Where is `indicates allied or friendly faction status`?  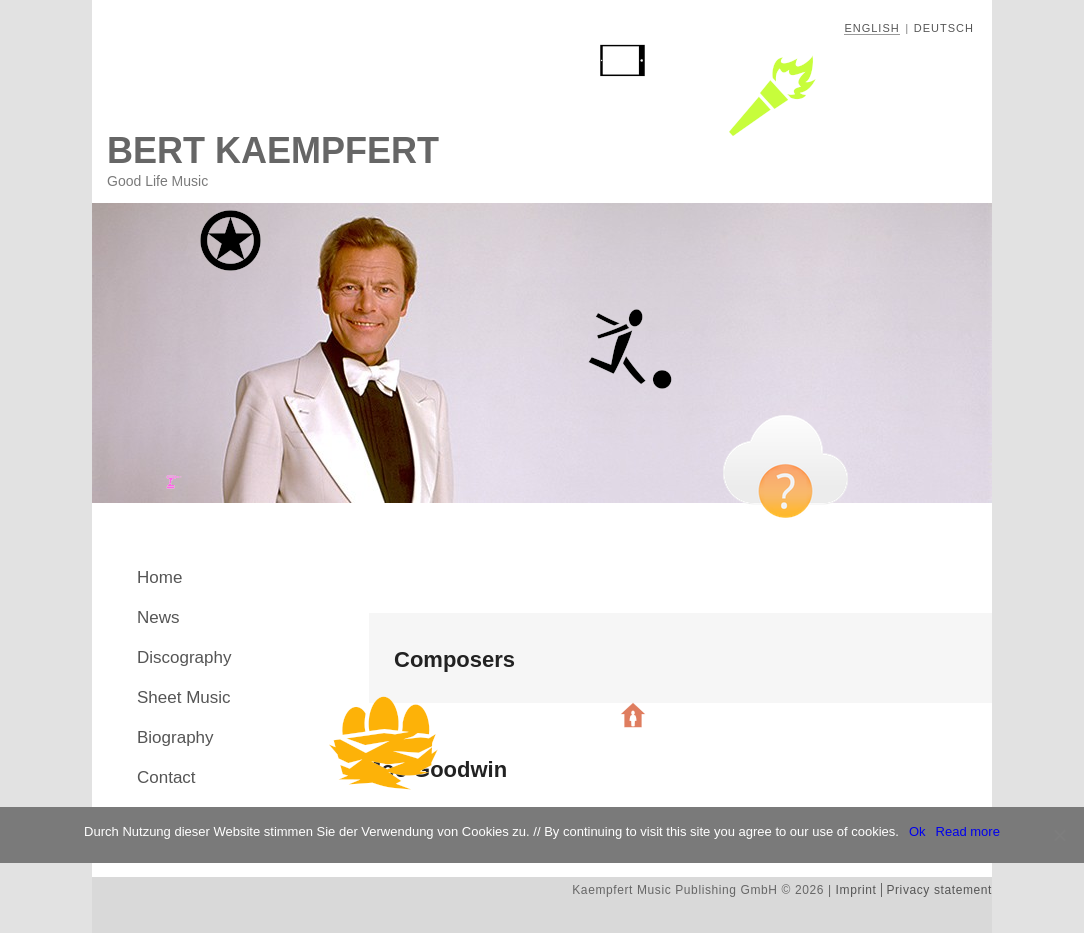
indicates allied or friendly faction status is located at coordinates (230, 240).